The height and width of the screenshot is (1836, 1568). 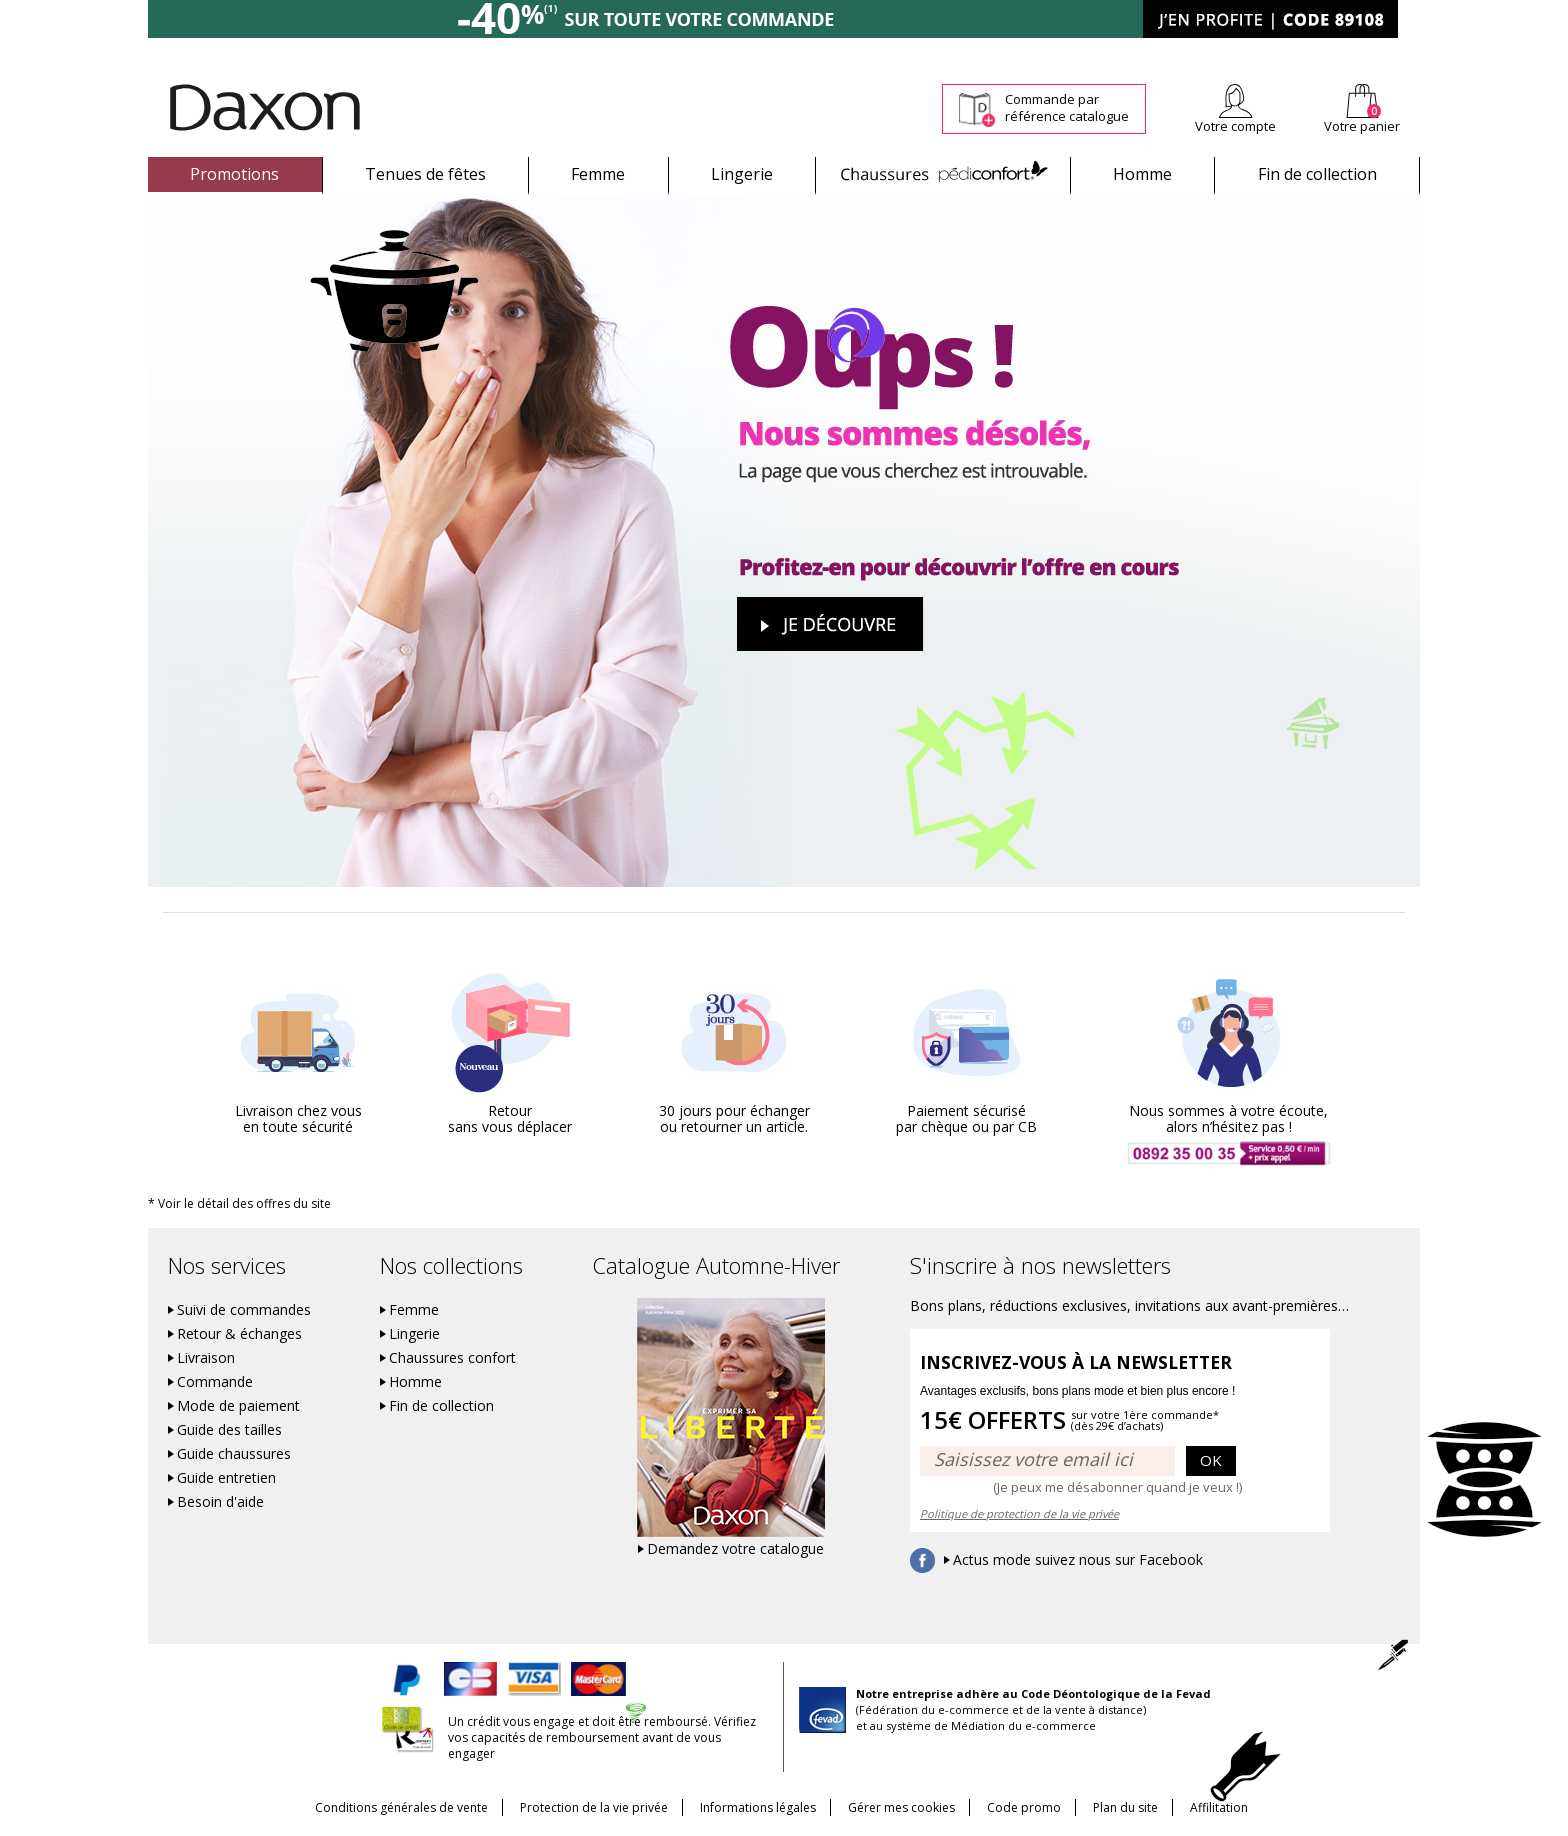 What do you see at coordinates (856, 335) in the screenshot?
I see `indicates cloud sync or data synchronization in progress` at bounding box center [856, 335].